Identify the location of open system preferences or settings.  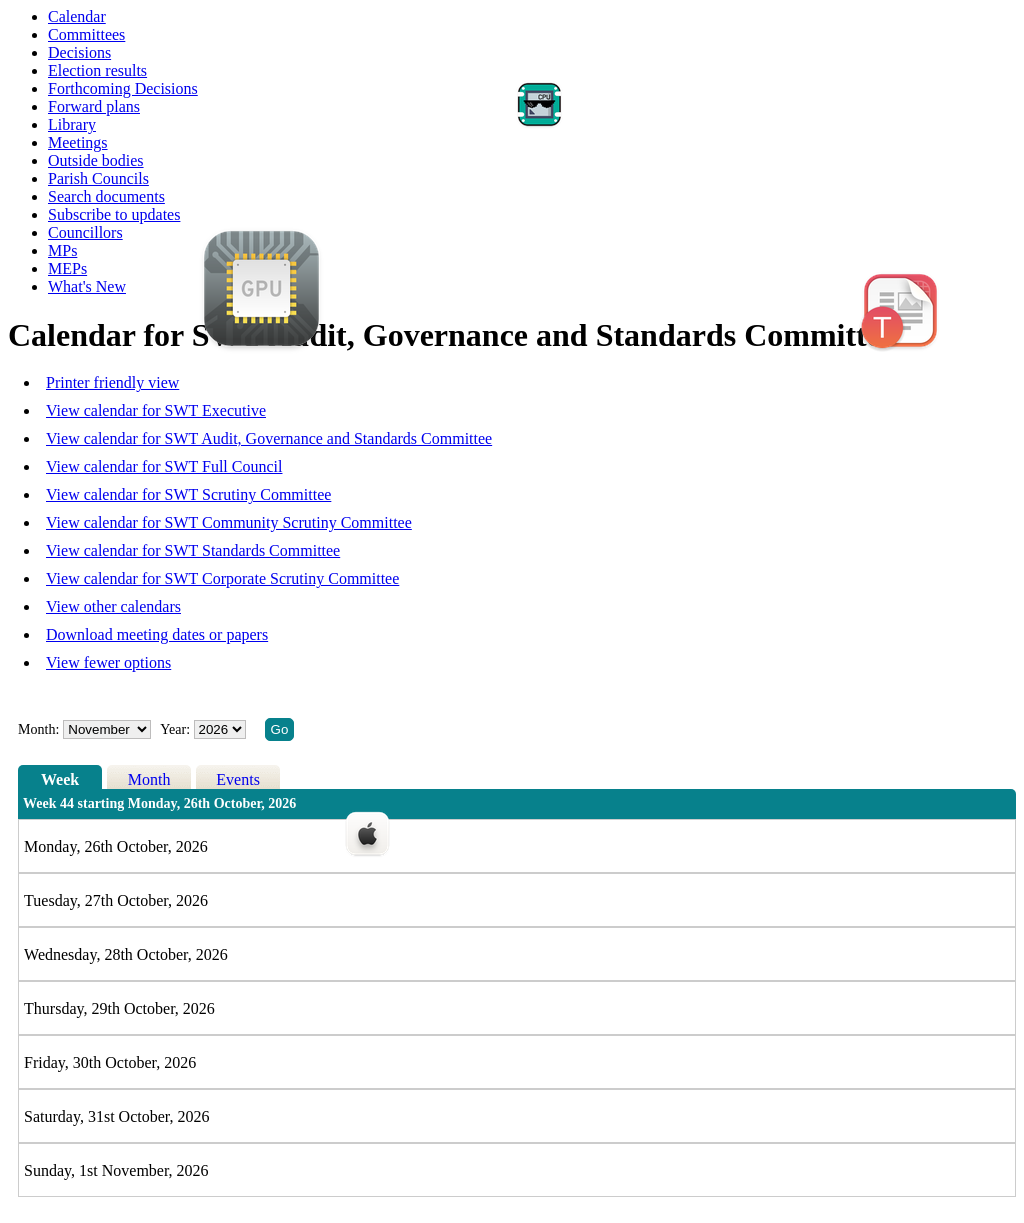
(367, 833).